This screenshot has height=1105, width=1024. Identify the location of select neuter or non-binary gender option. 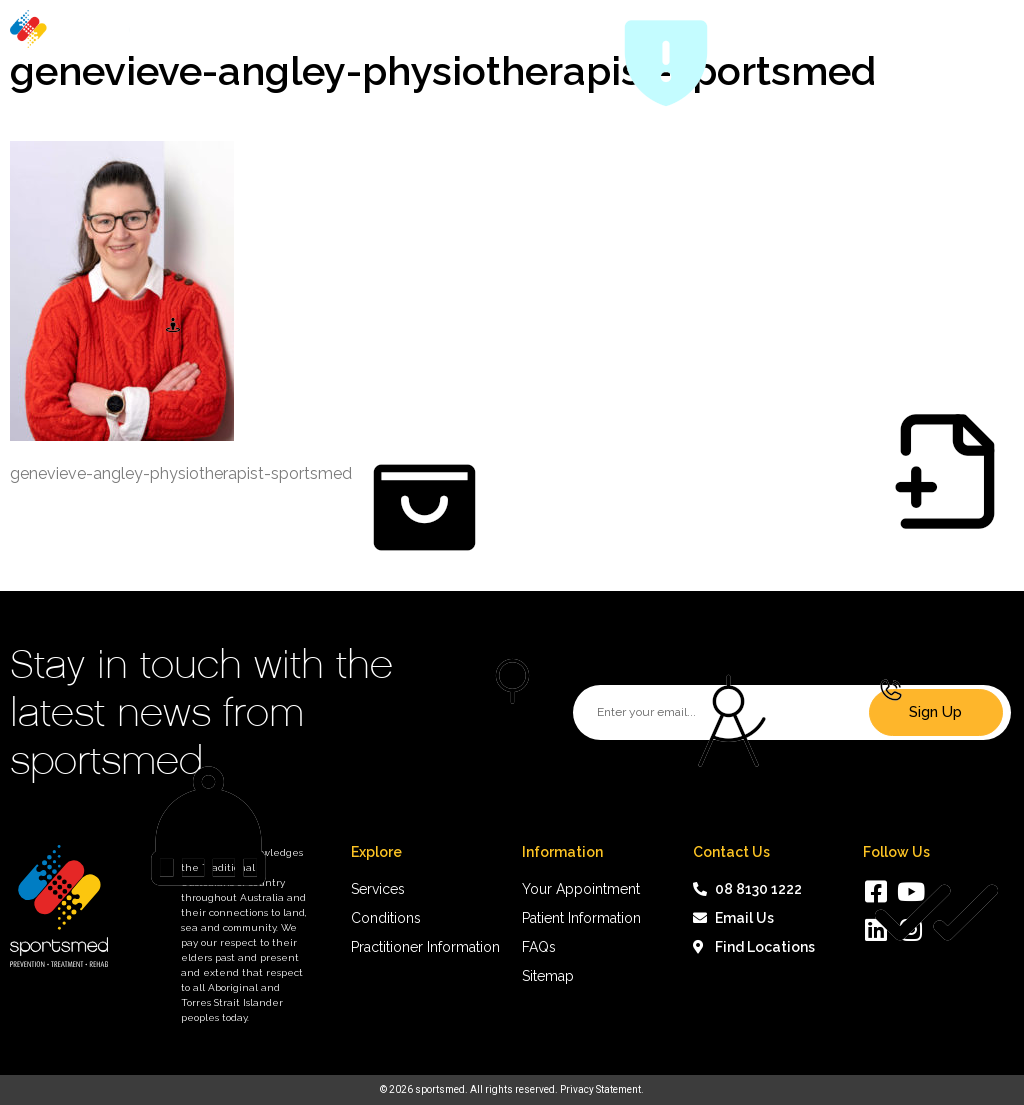
(512, 680).